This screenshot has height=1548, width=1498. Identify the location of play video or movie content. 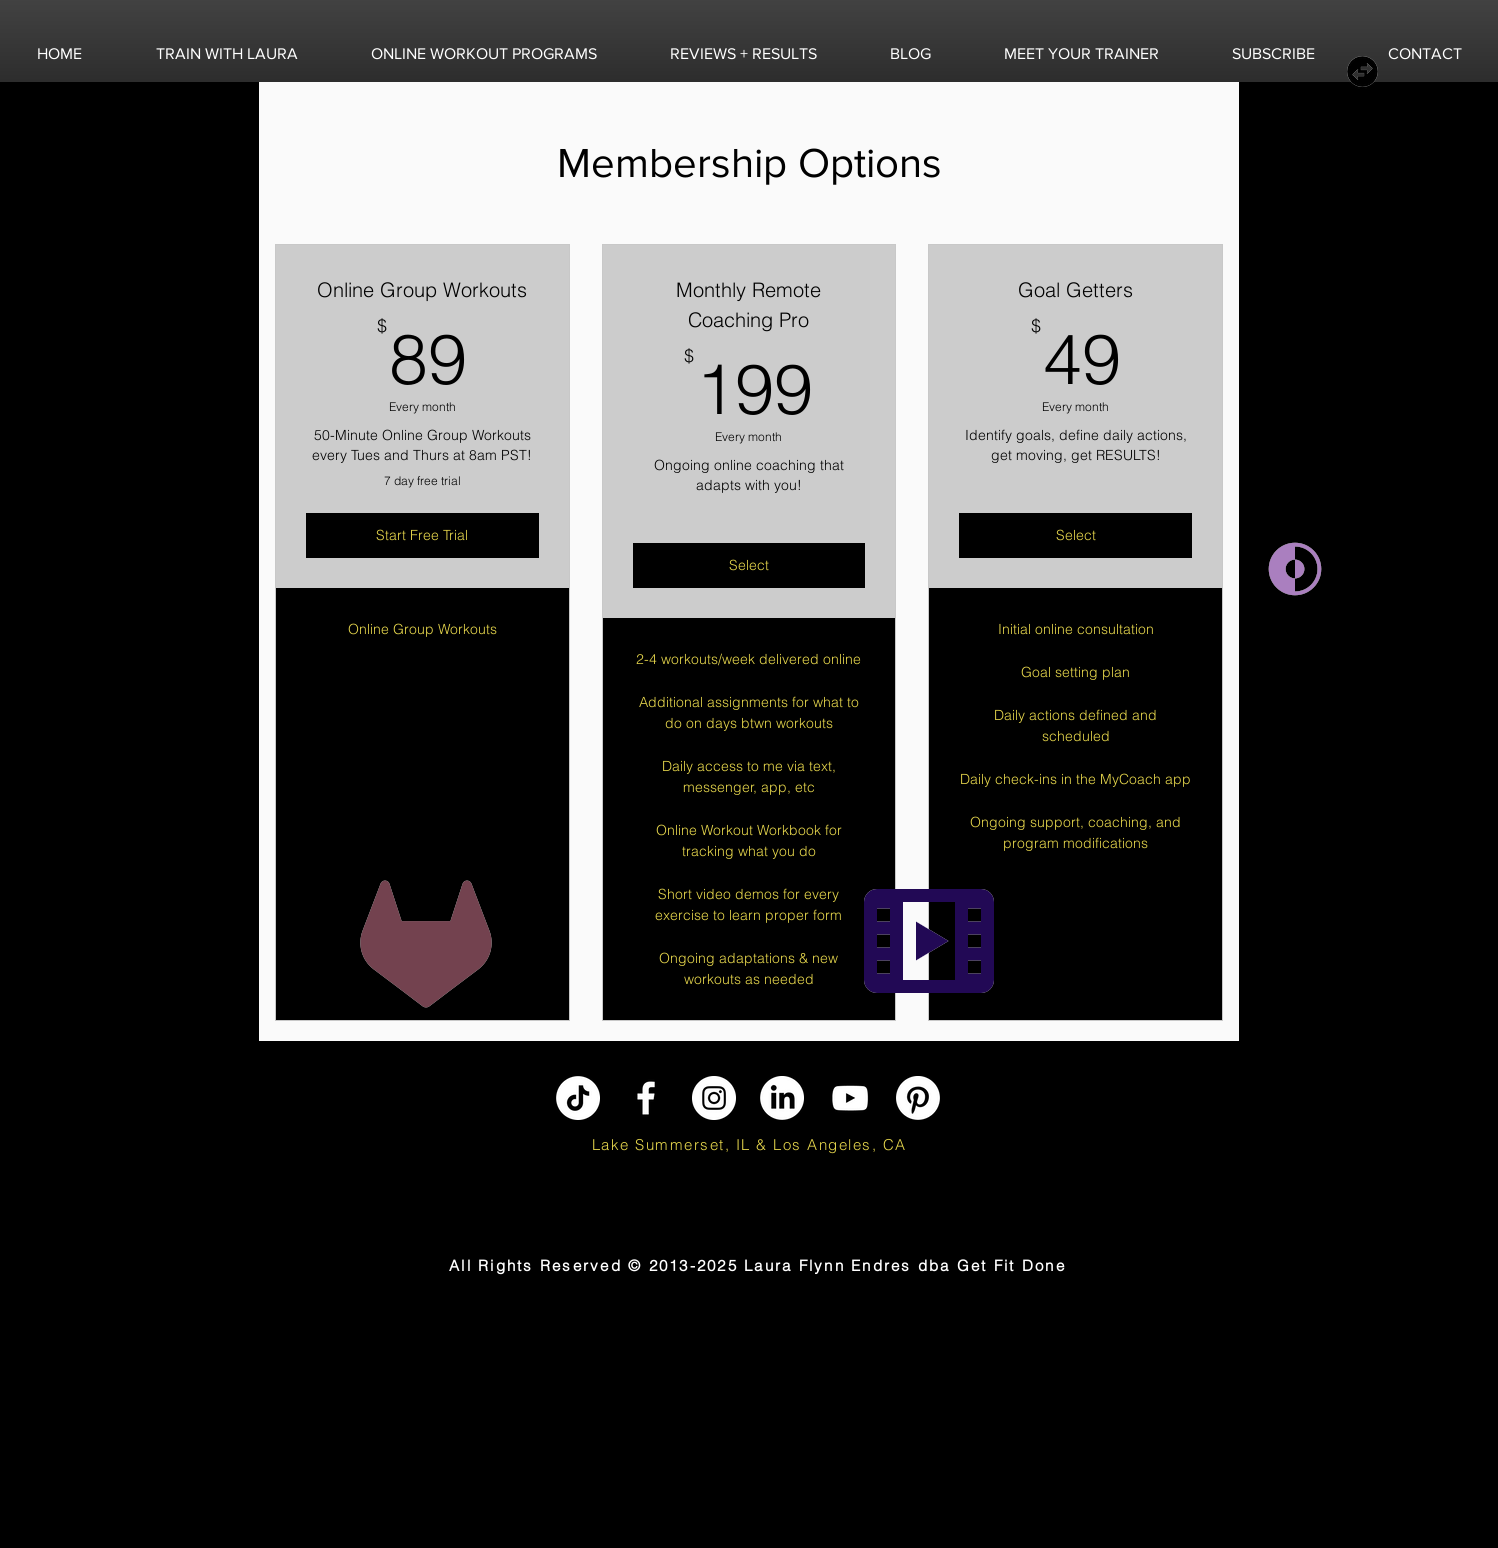
(929, 941).